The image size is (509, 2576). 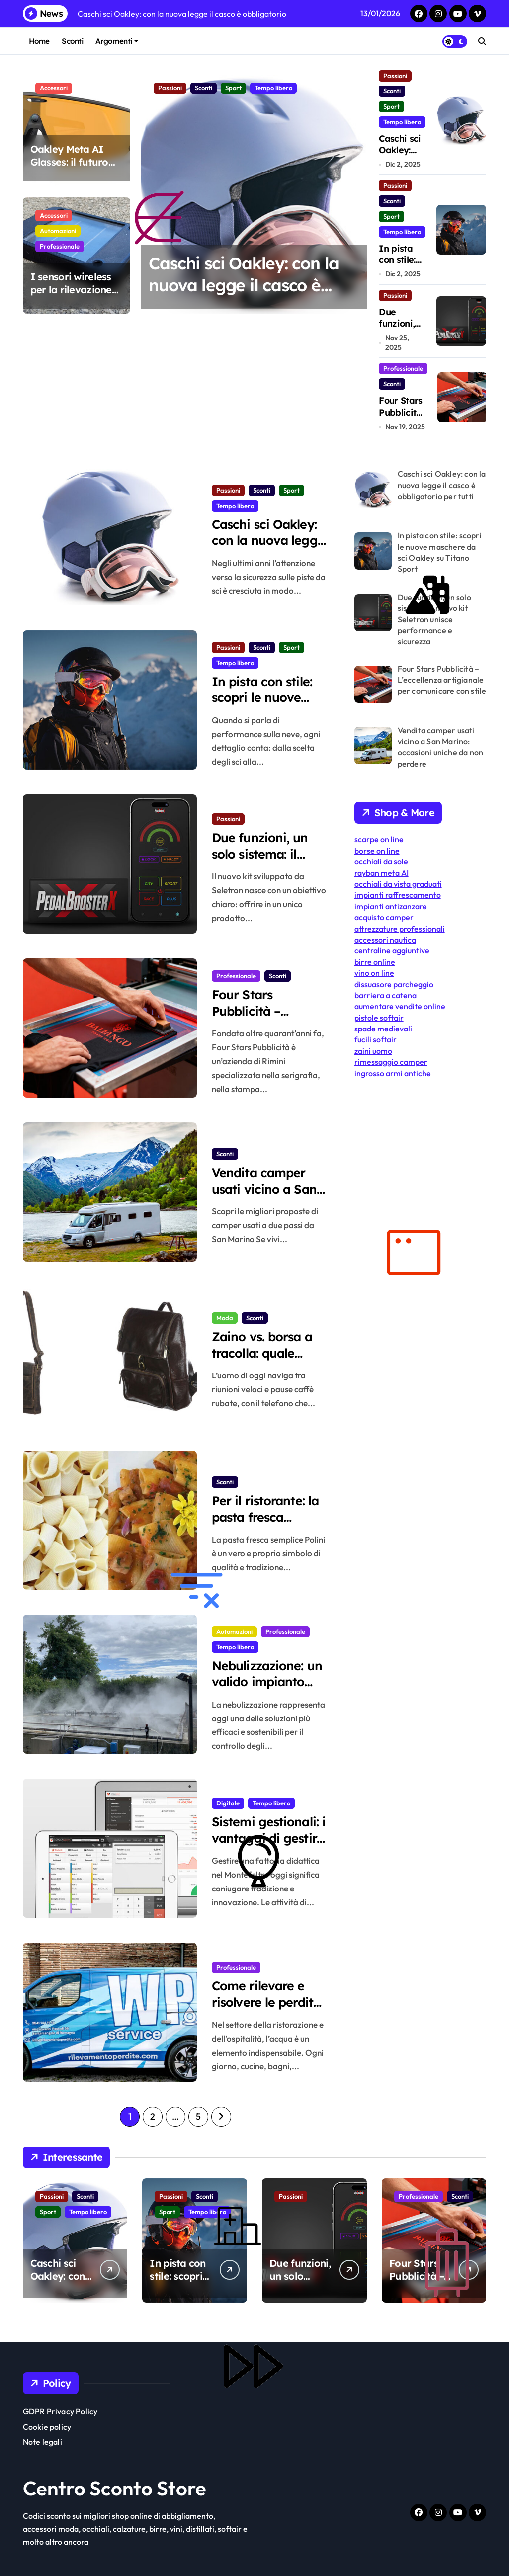 I want to click on indicates a celebration or birthday event, so click(x=258, y=1861).